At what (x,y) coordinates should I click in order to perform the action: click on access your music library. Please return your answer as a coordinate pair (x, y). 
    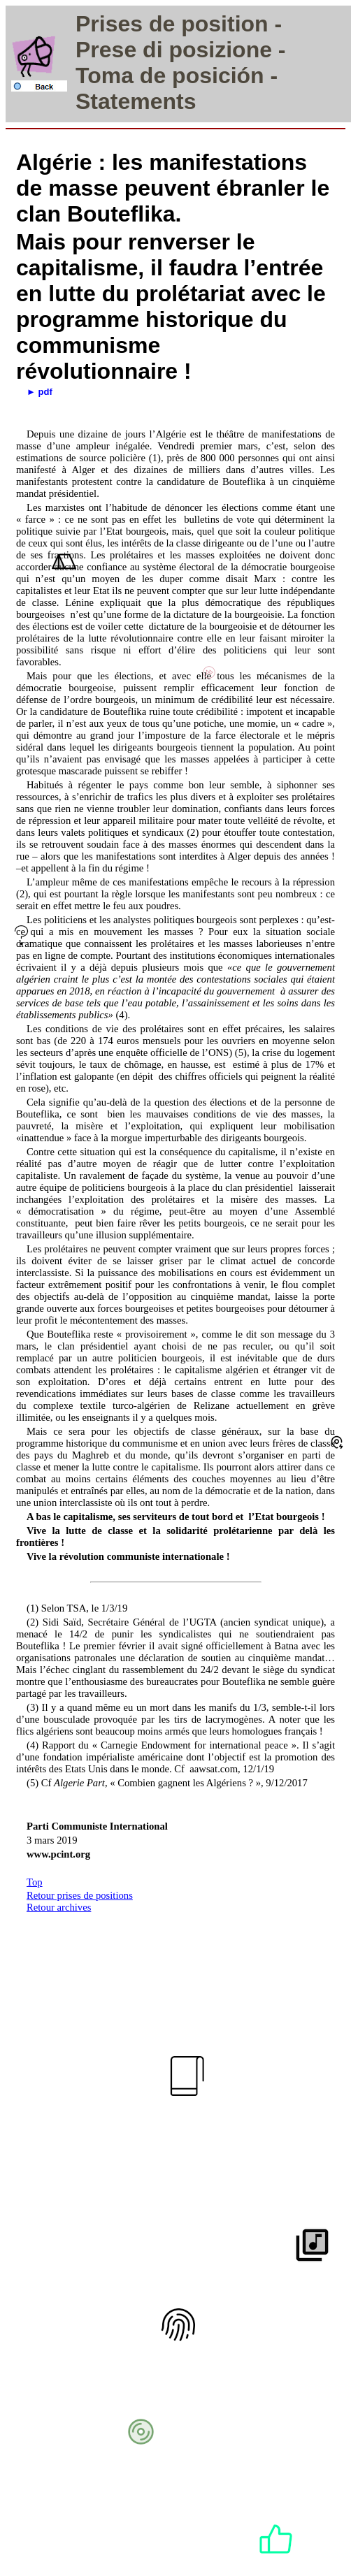
    Looking at the image, I should click on (312, 2245).